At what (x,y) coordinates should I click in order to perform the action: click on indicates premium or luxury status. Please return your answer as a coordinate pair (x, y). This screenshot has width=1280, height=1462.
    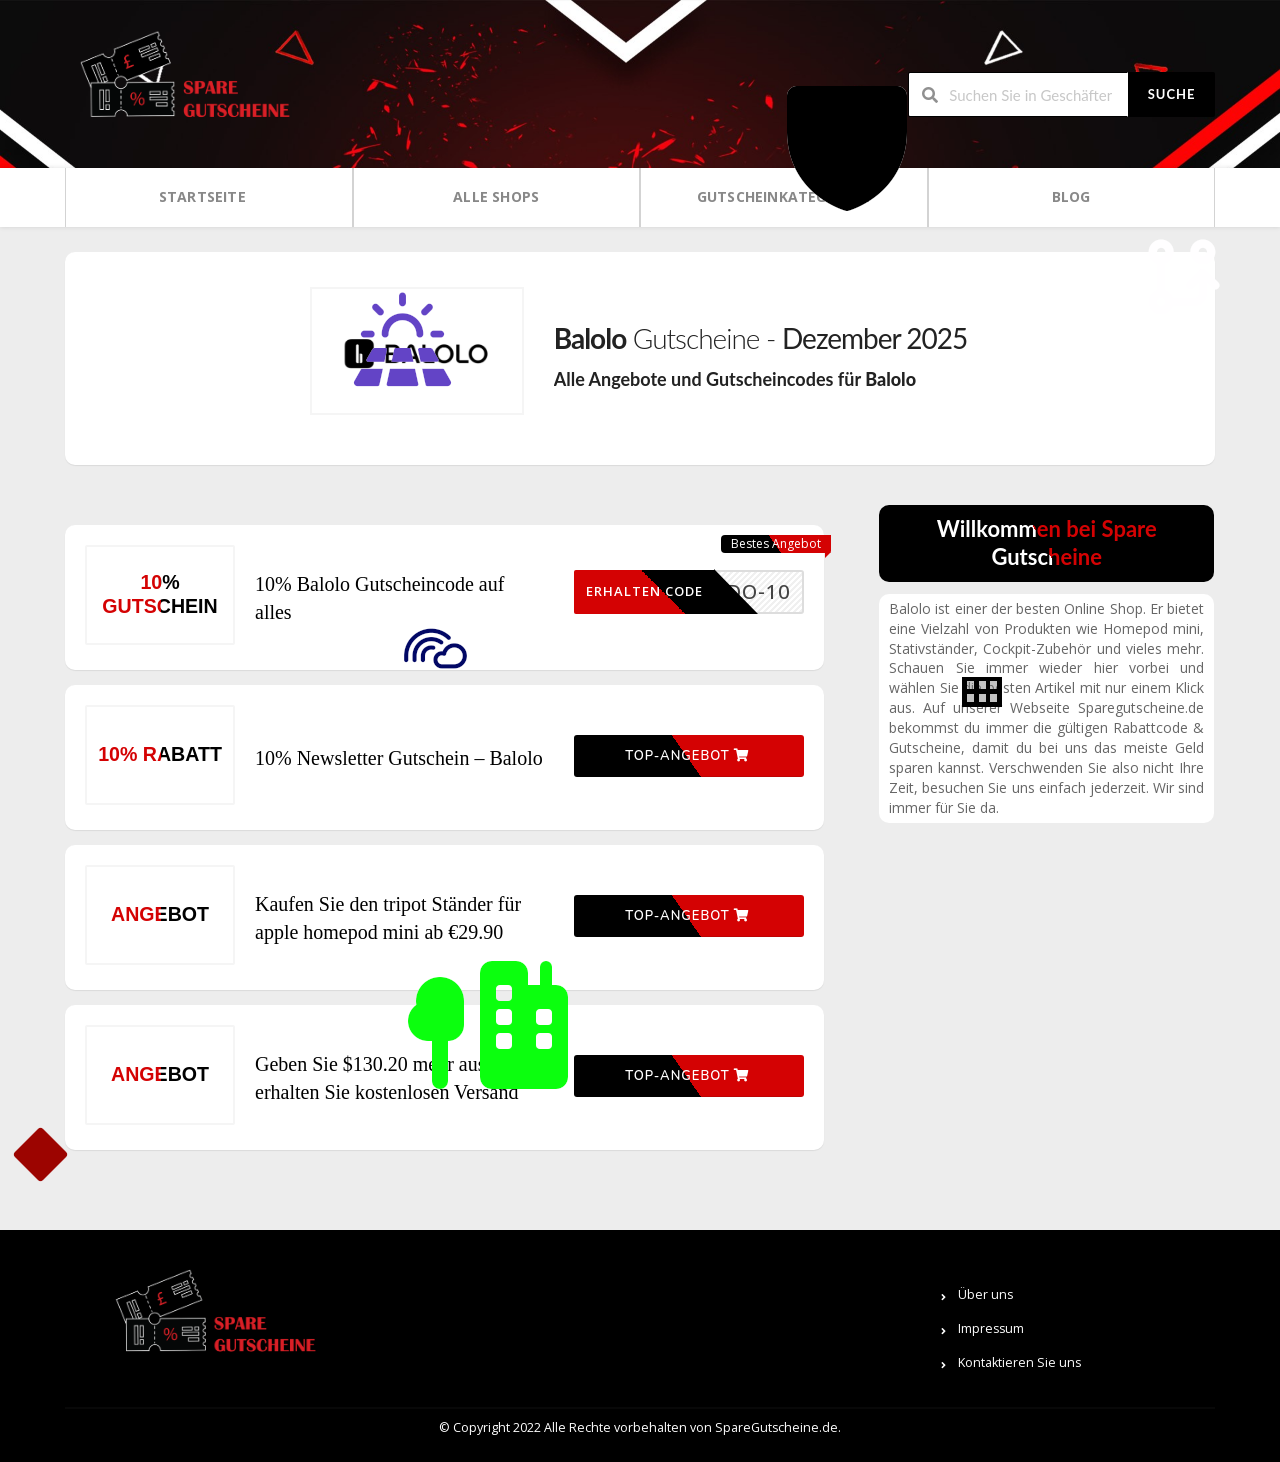
    Looking at the image, I should click on (40, 1154).